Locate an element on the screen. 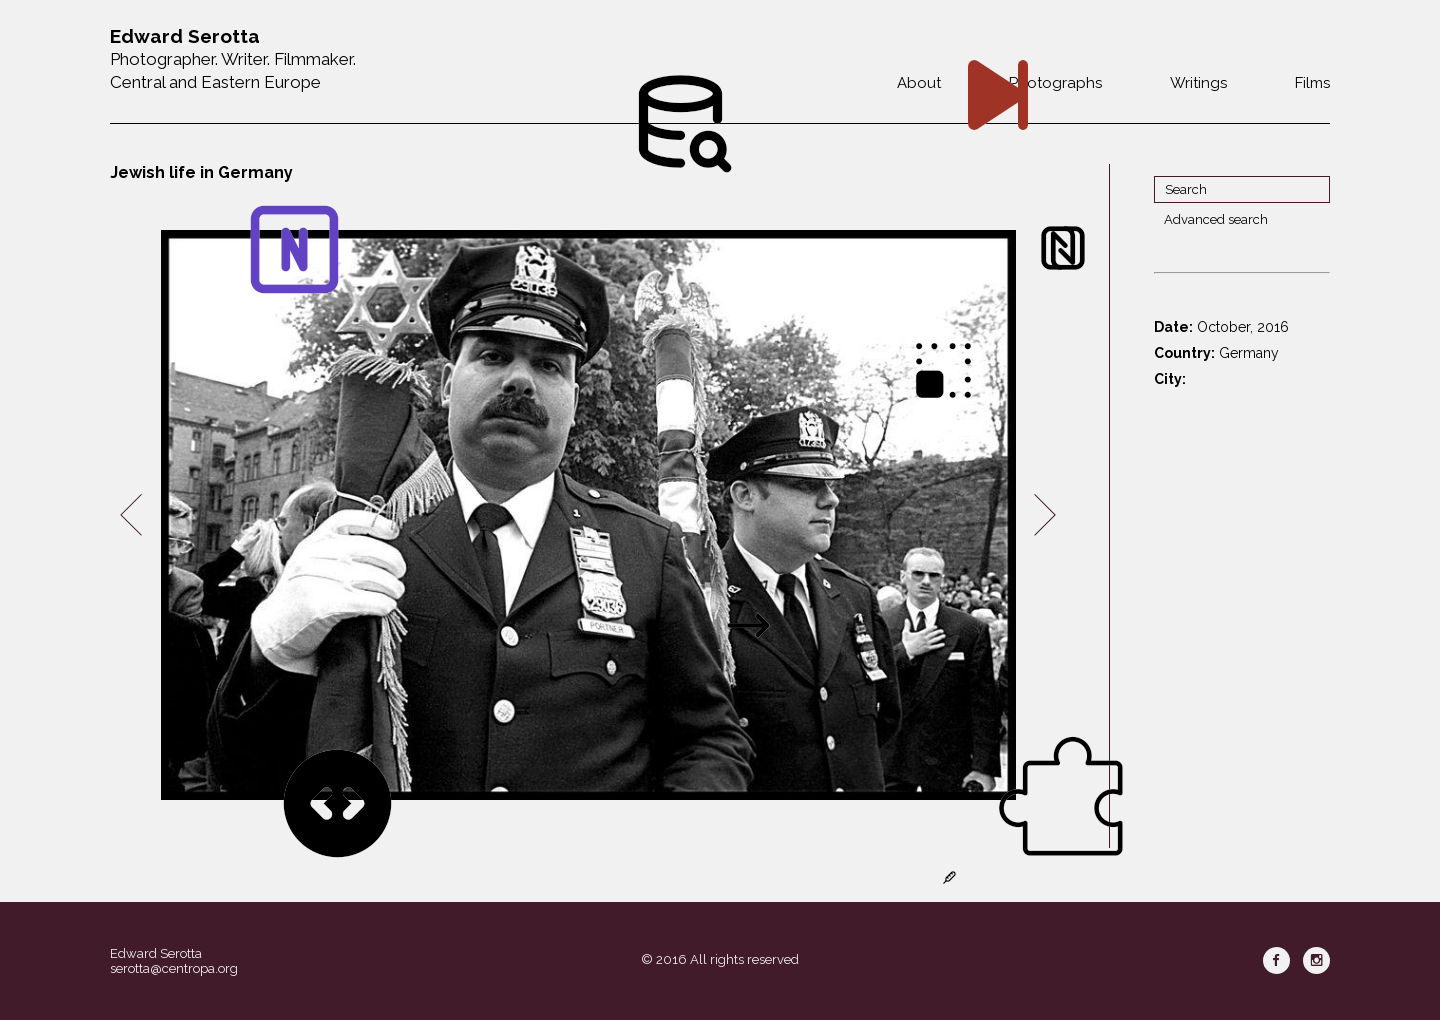  search within a database is located at coordinates (680, 121).